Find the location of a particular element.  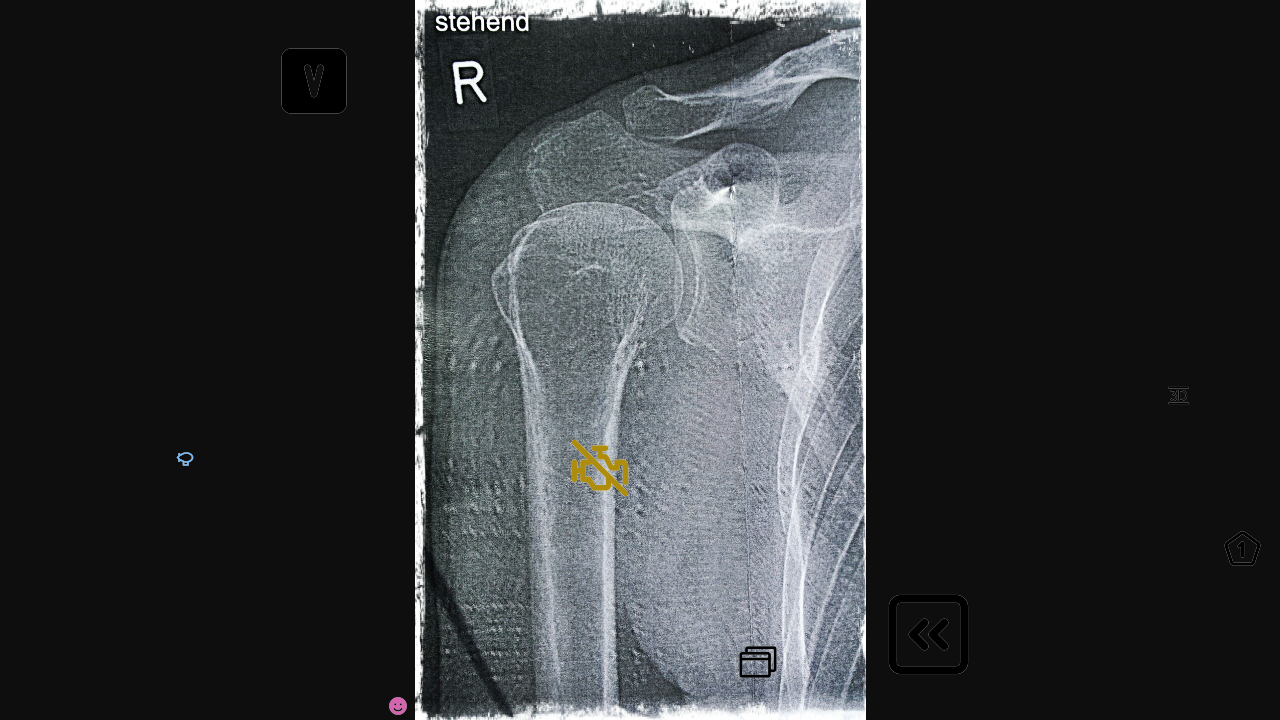

engine disabled or turned off is located at coordinates (600, 468).